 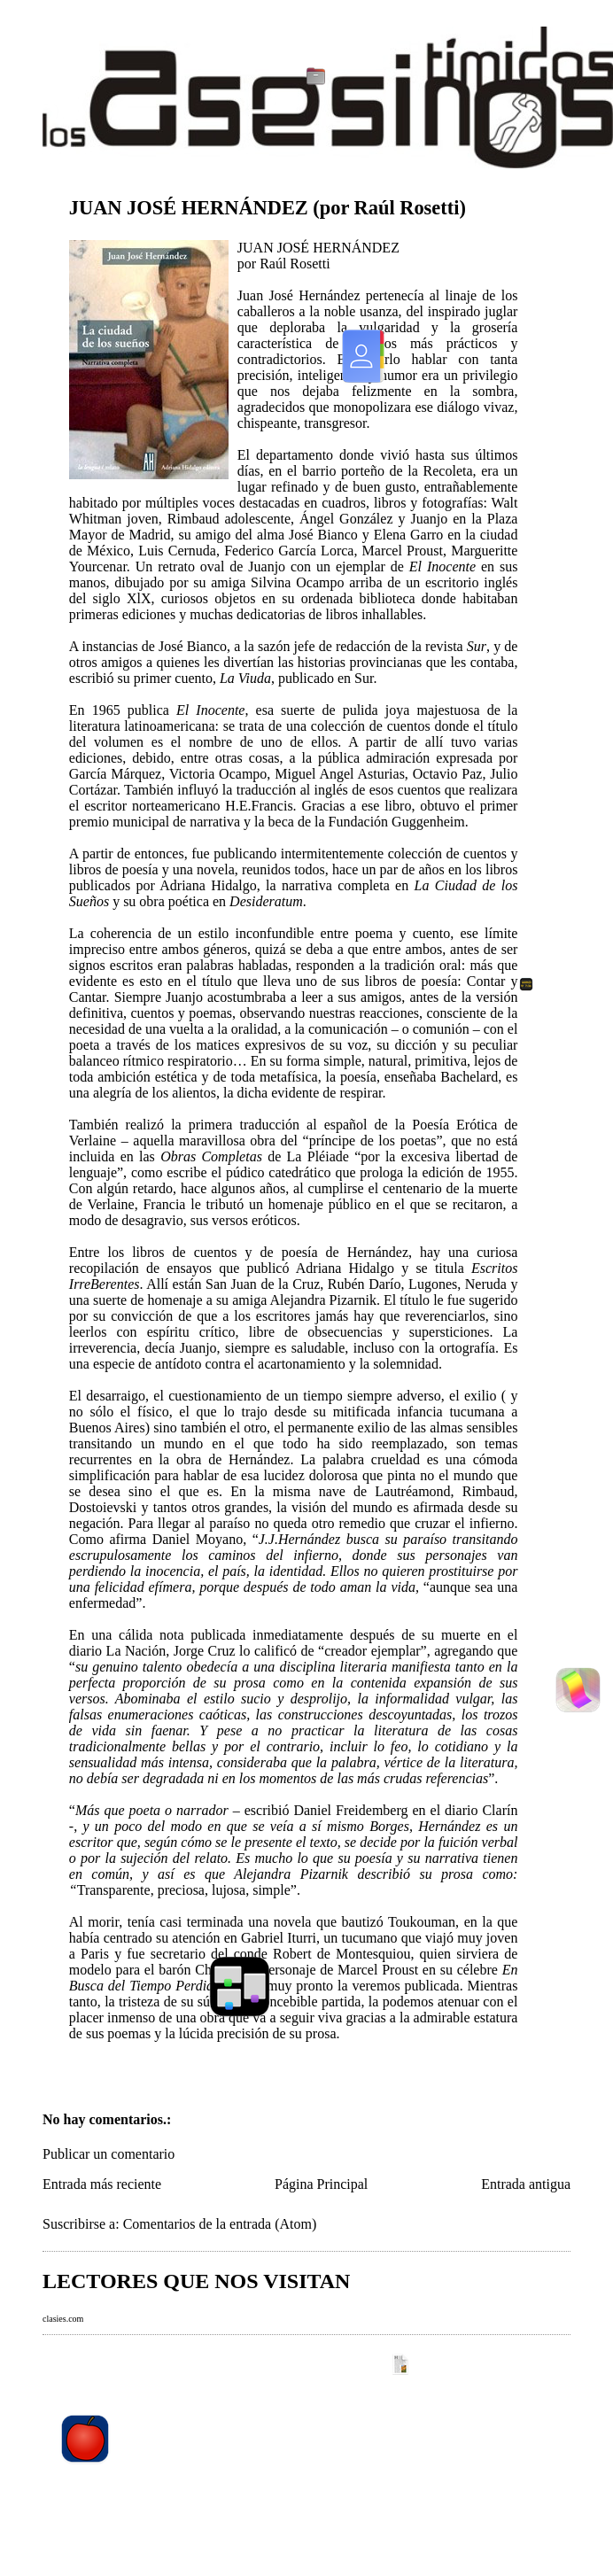 I want to click on open the console app to view system logs, so click(x=526, y=984).